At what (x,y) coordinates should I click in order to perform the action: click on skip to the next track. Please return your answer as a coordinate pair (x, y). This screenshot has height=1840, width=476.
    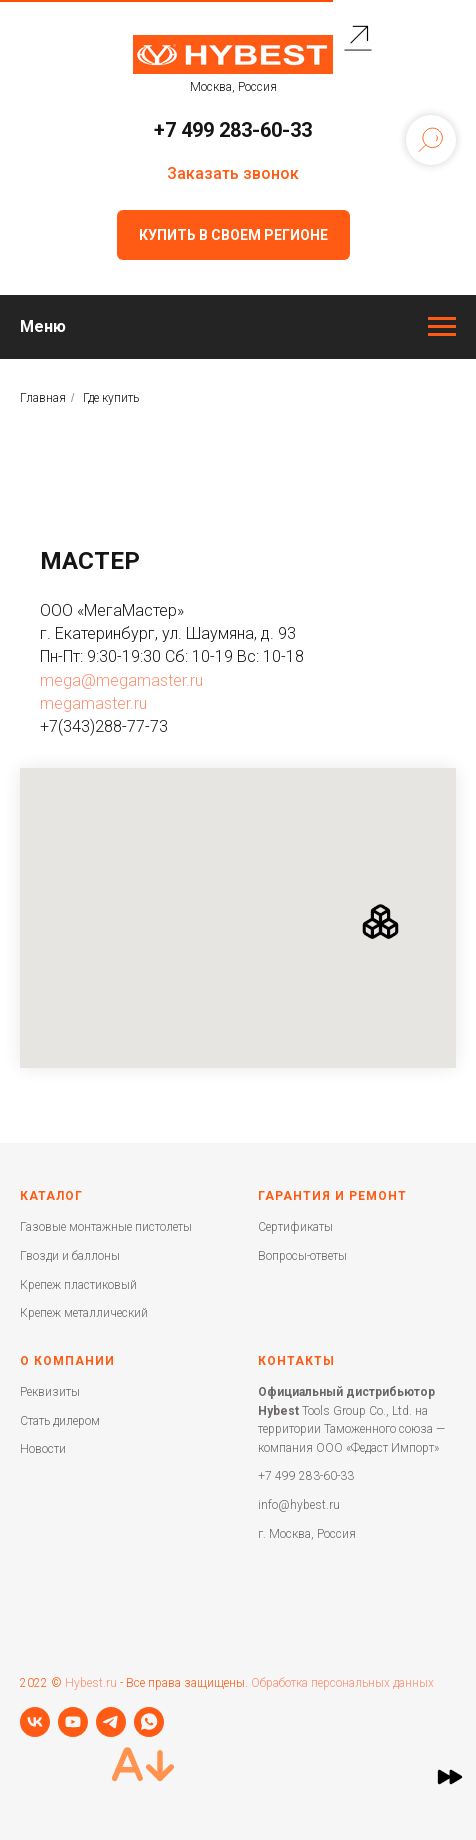
    Looking at the image, I should click on (450, 1777).